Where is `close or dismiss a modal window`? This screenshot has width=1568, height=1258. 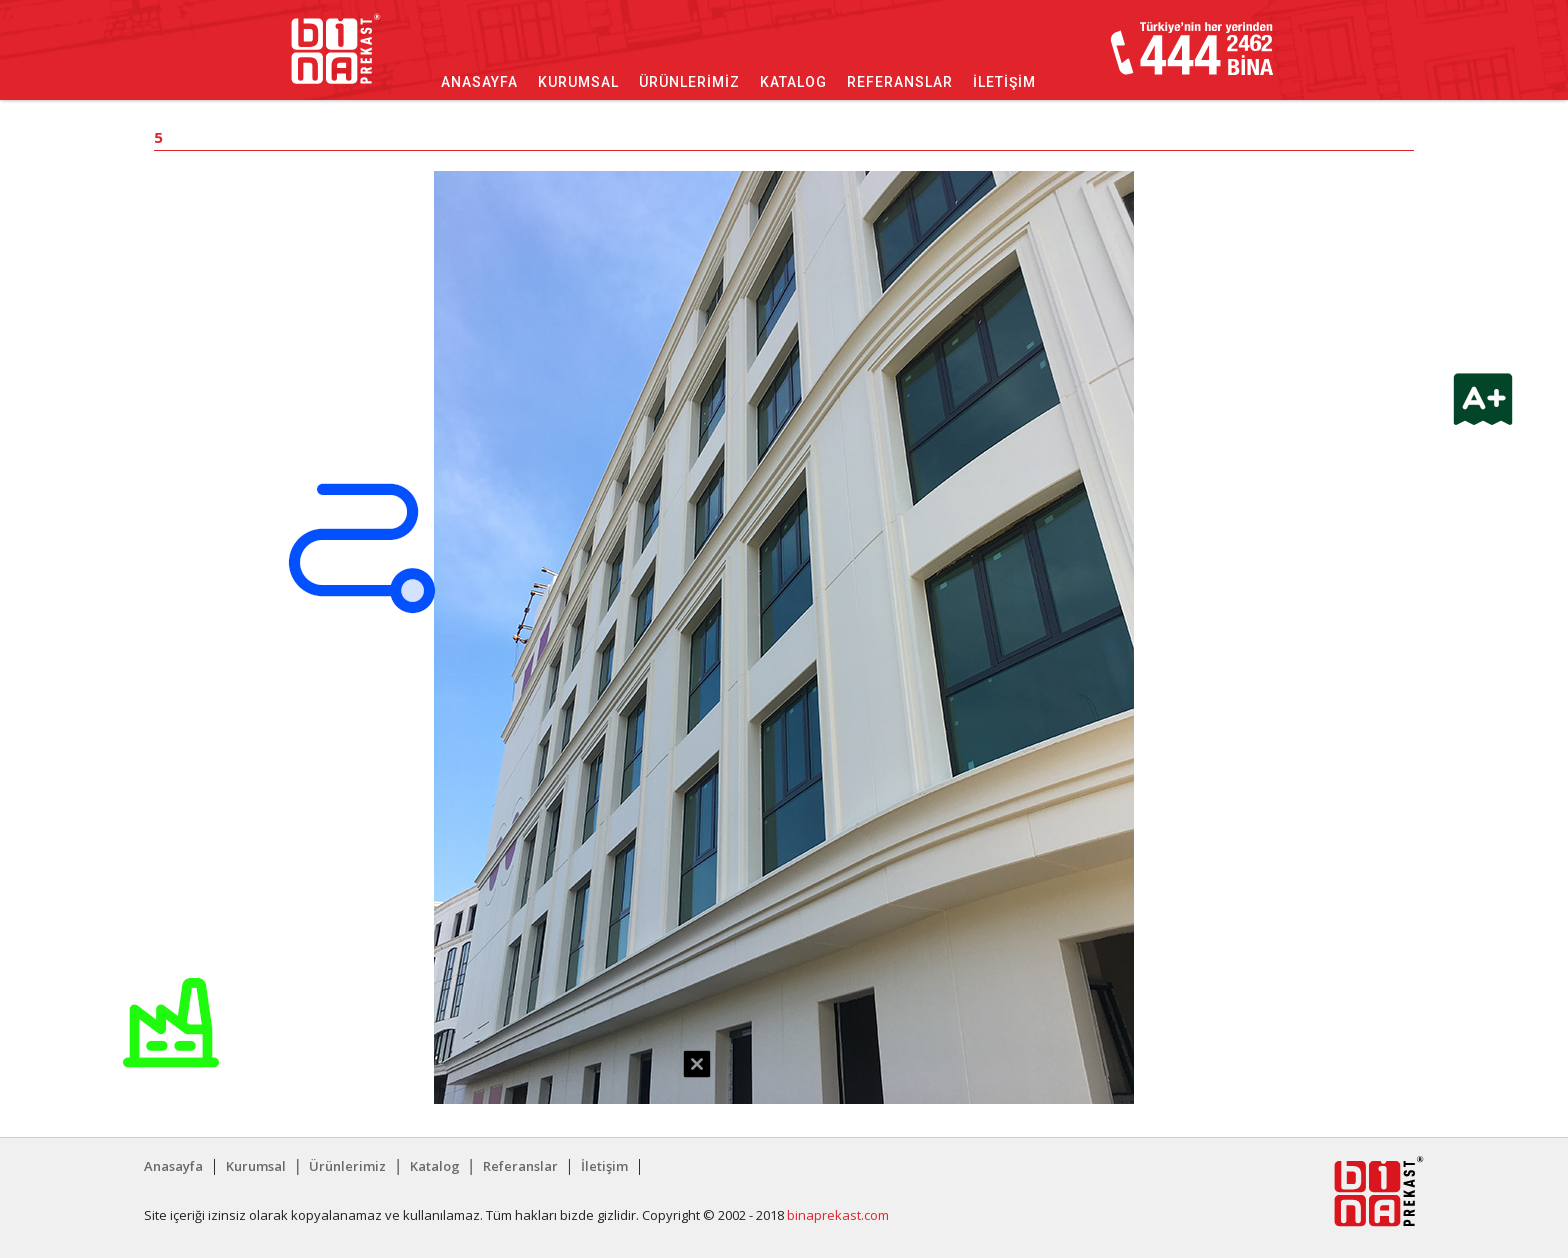
close or dismiss a modal window is located at coordinates (697, 1064).